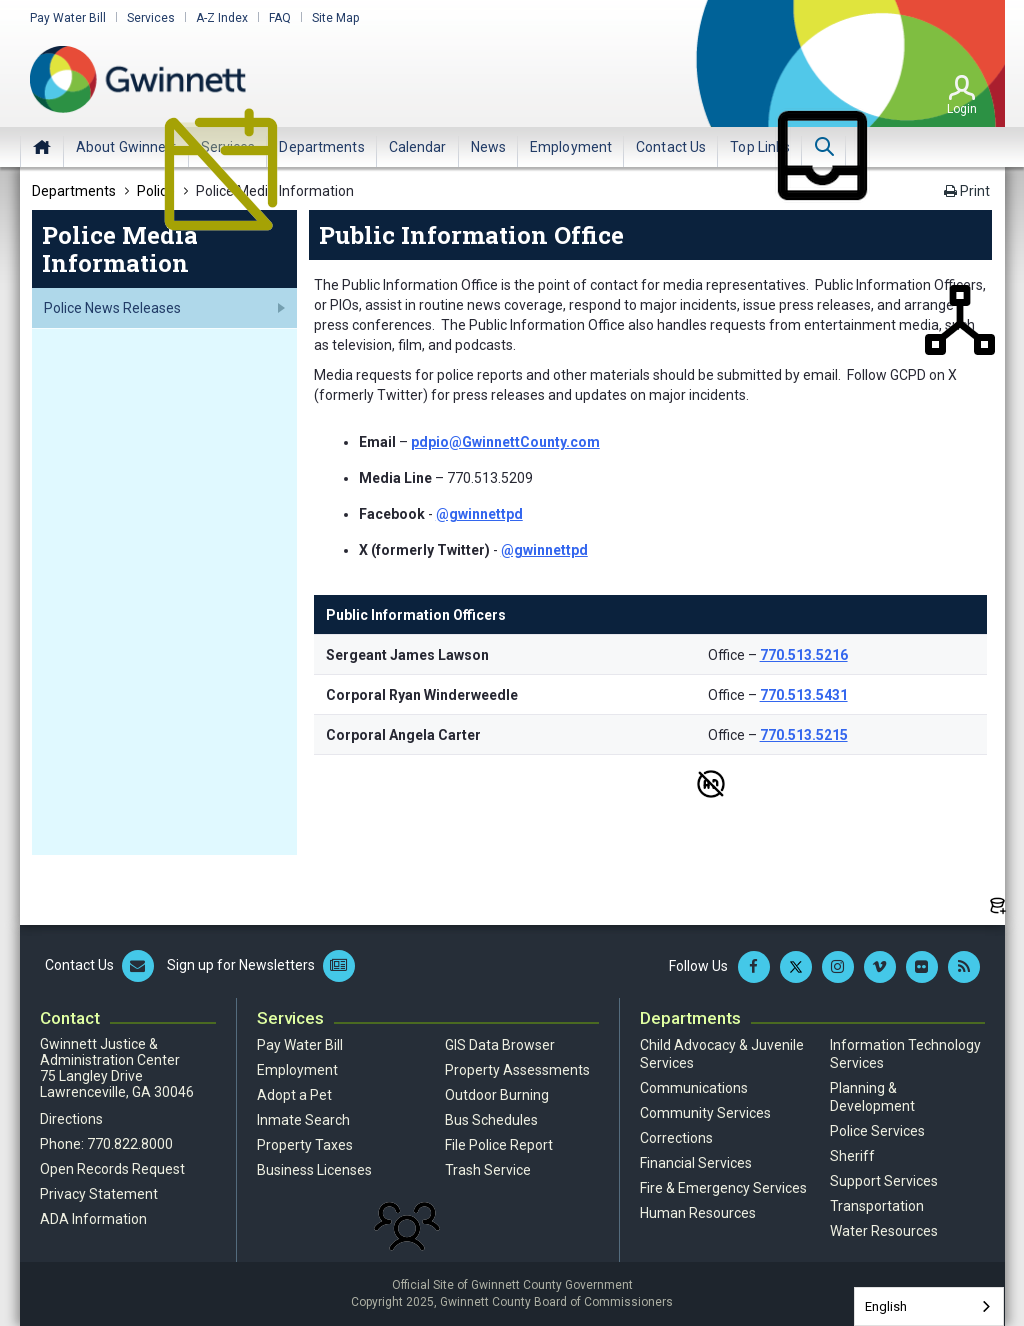 Image resolution: width=1024 pixels, height=1326 pixels. Describe the element at coordinates (711, 784) in the screenshot. I see `ad-free mode enabled` at that location.